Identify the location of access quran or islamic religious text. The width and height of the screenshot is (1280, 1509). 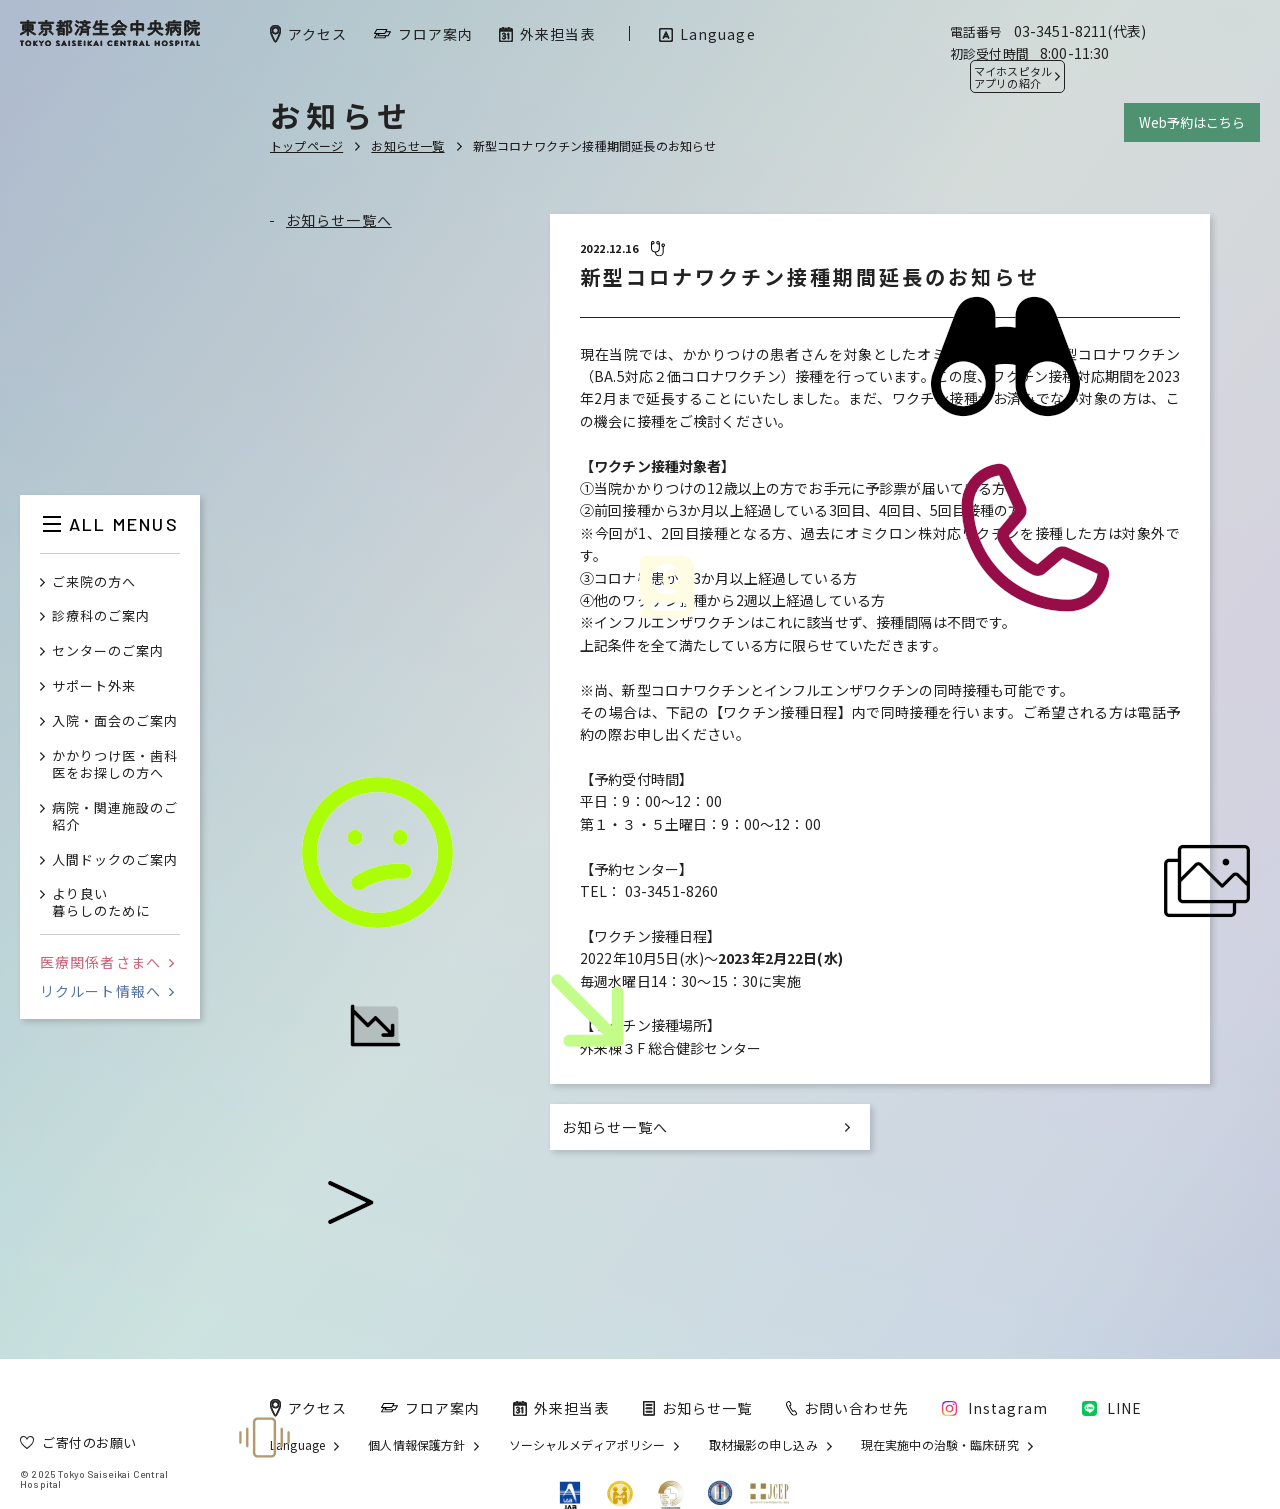
(667, 587).